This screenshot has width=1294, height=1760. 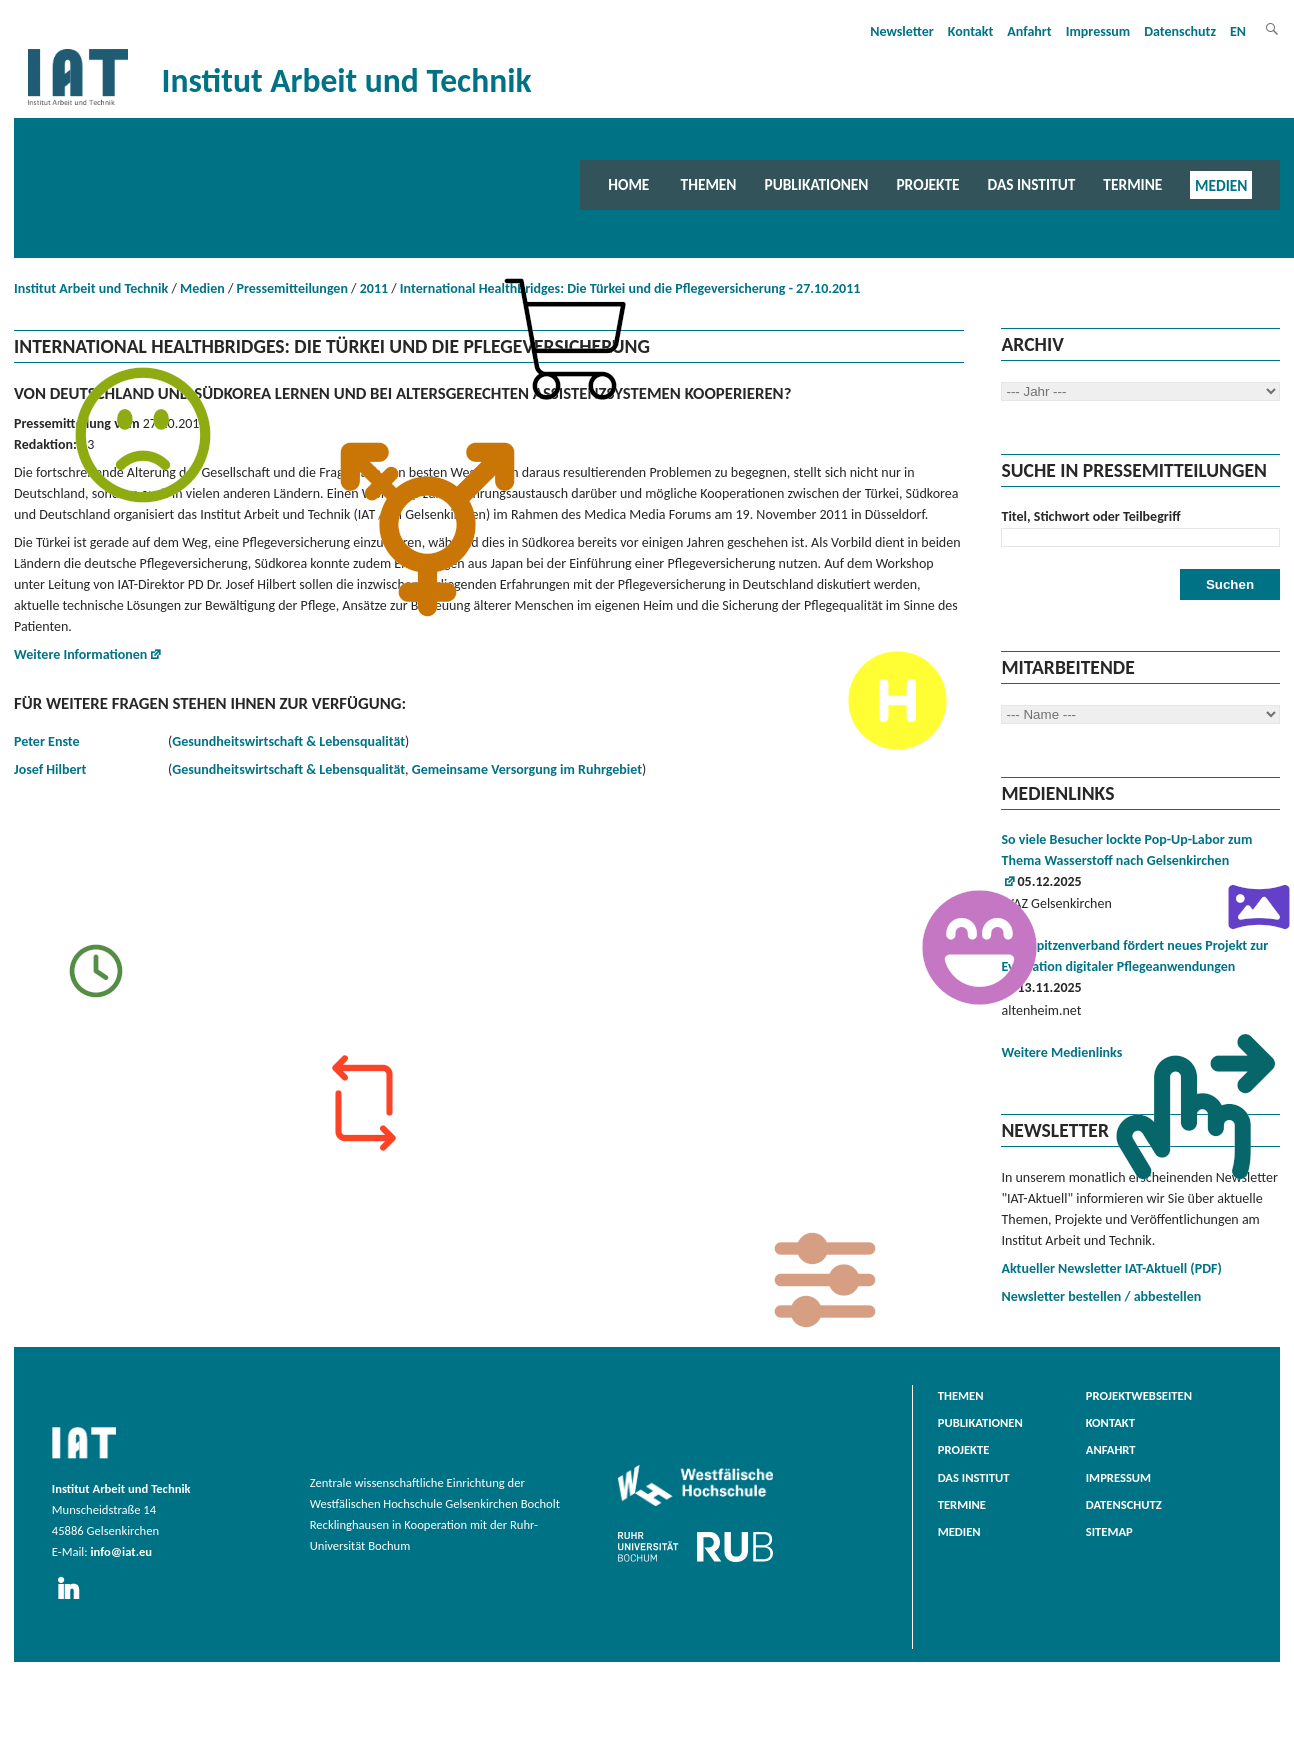 What do you see at coordinates (427, 529) in the screenshot?
I see `indicates transgender identity or gender diversity` at bounding box center [427, 529].